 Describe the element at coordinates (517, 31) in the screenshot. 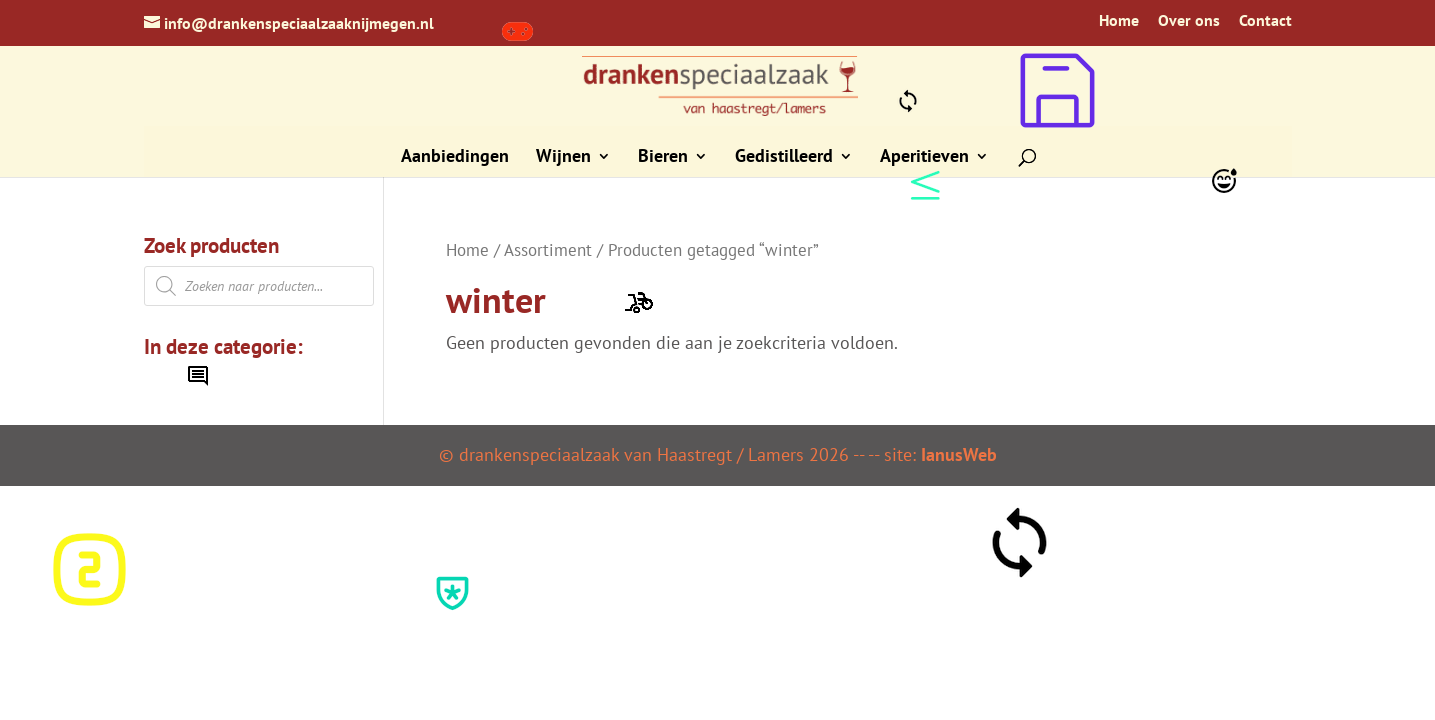

I see `access games or gaming features` at that location.